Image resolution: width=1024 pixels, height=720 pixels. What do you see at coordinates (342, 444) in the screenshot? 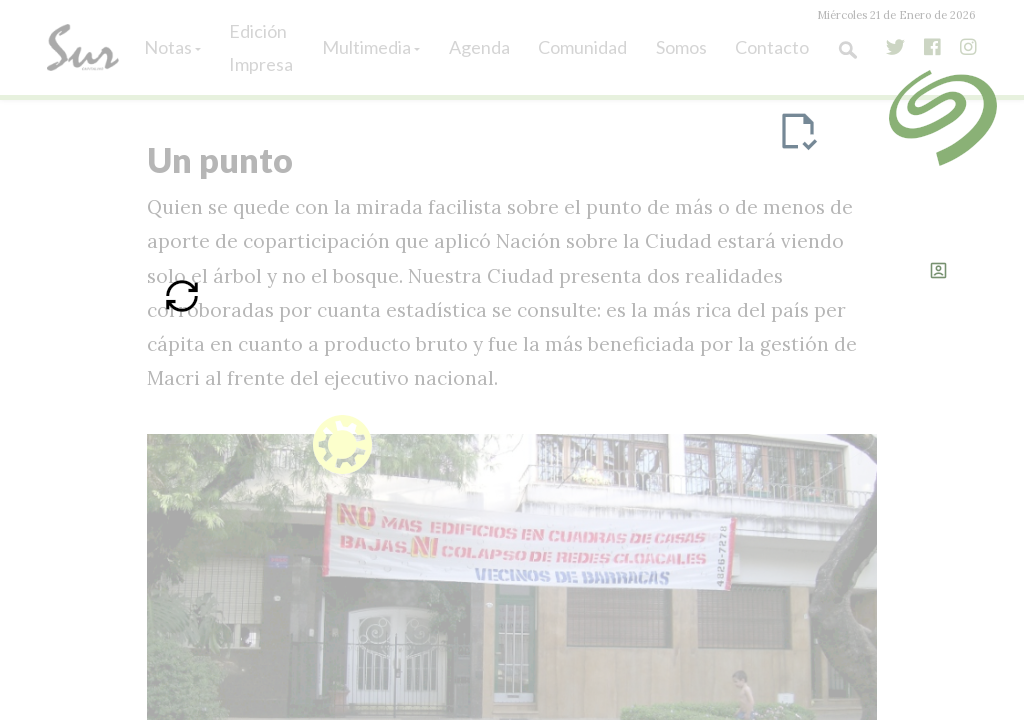
I see `kubuntu linux distribution logo` at bounding box center [342, 444].